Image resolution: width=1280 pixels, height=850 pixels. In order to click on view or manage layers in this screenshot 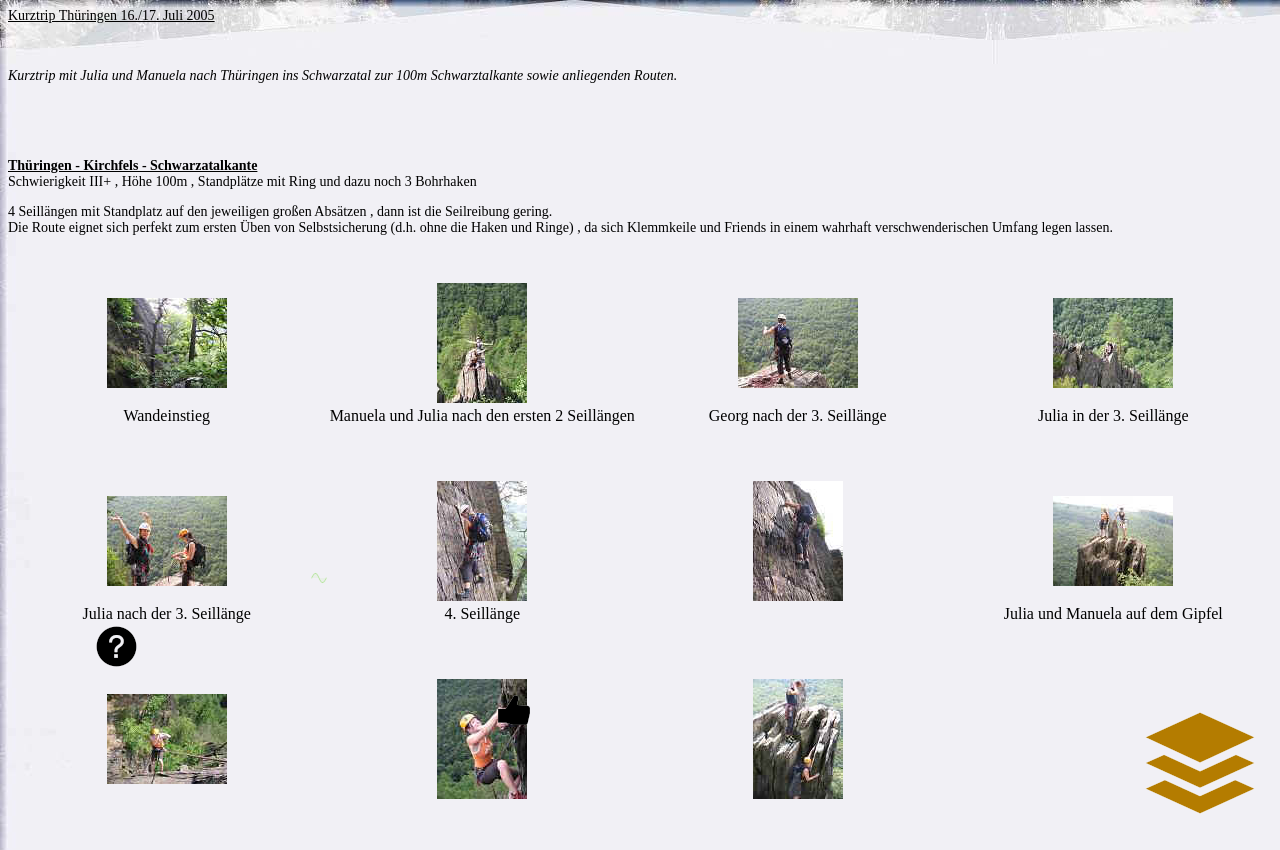, I will do `click(1200, 763)`.